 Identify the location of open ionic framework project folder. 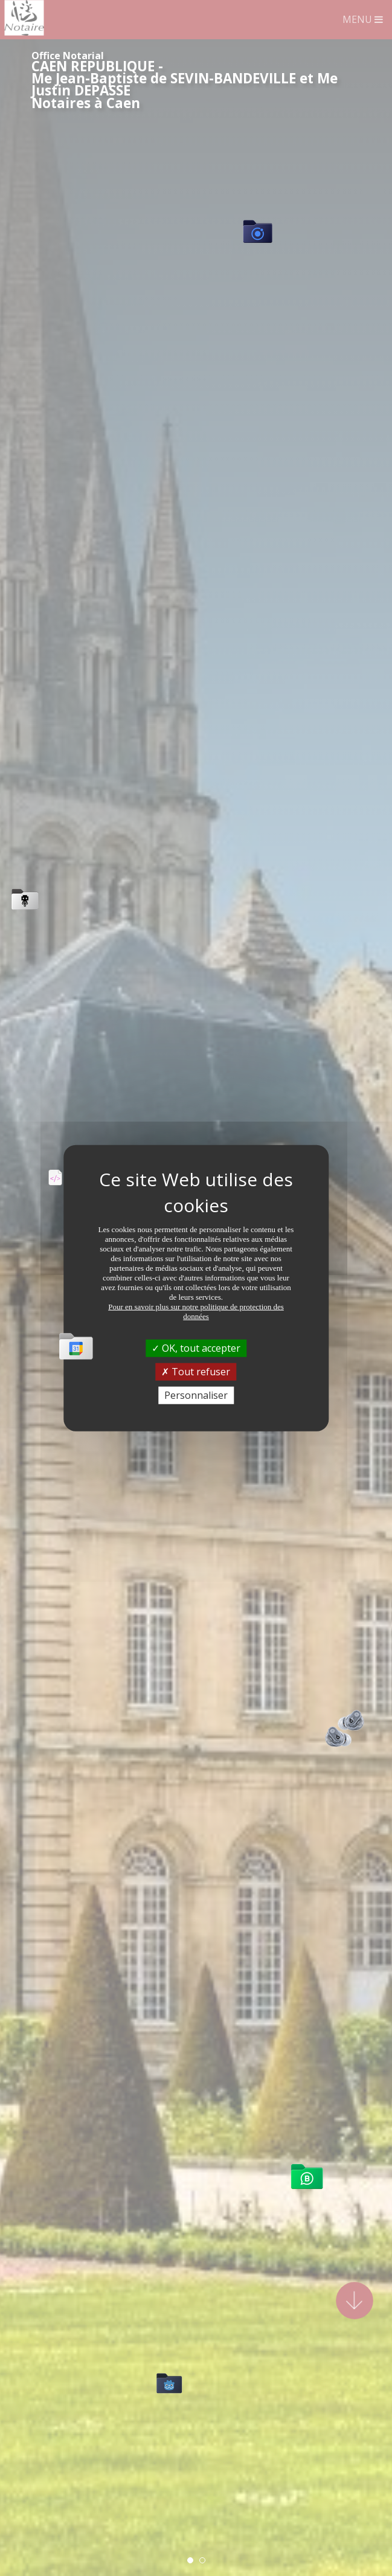
(257, 232).